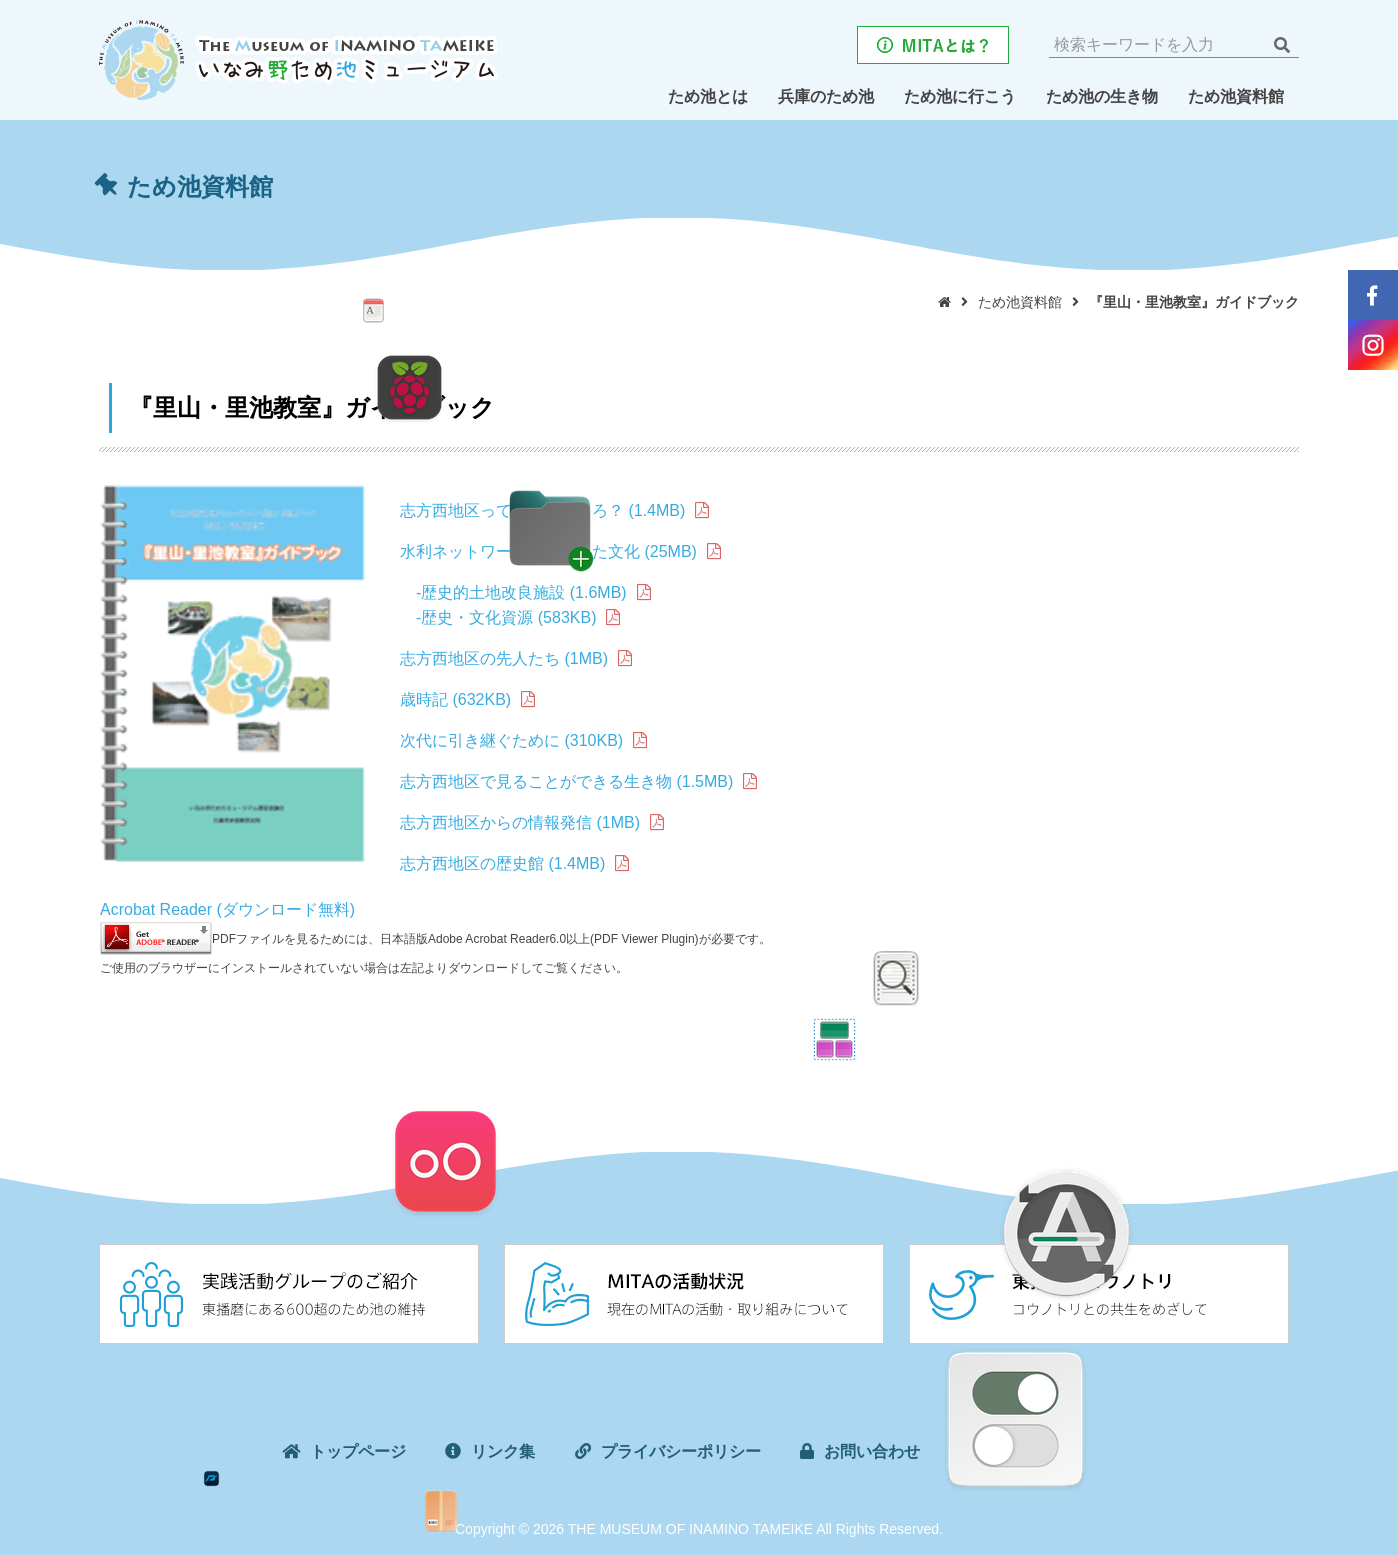  Describe the element at coordinates (409, 387) in the screenshot. I see `launch raspbian operating system` at that location.